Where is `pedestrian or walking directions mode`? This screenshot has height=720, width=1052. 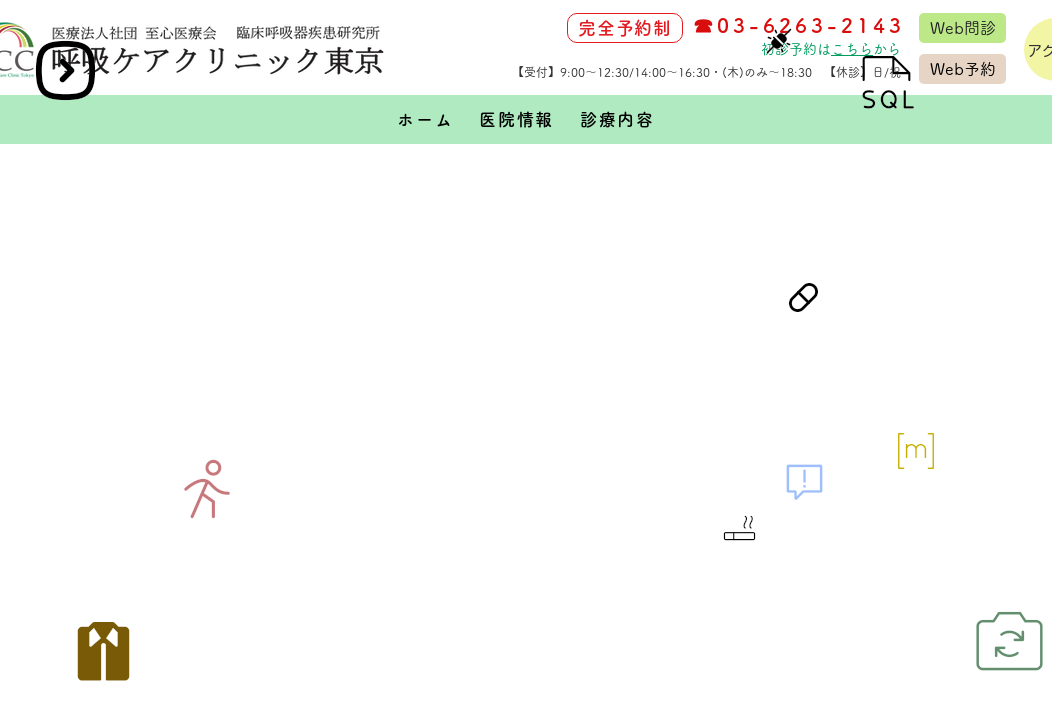 pedestrian or walking directions mode is located at coordinates (207, 489).